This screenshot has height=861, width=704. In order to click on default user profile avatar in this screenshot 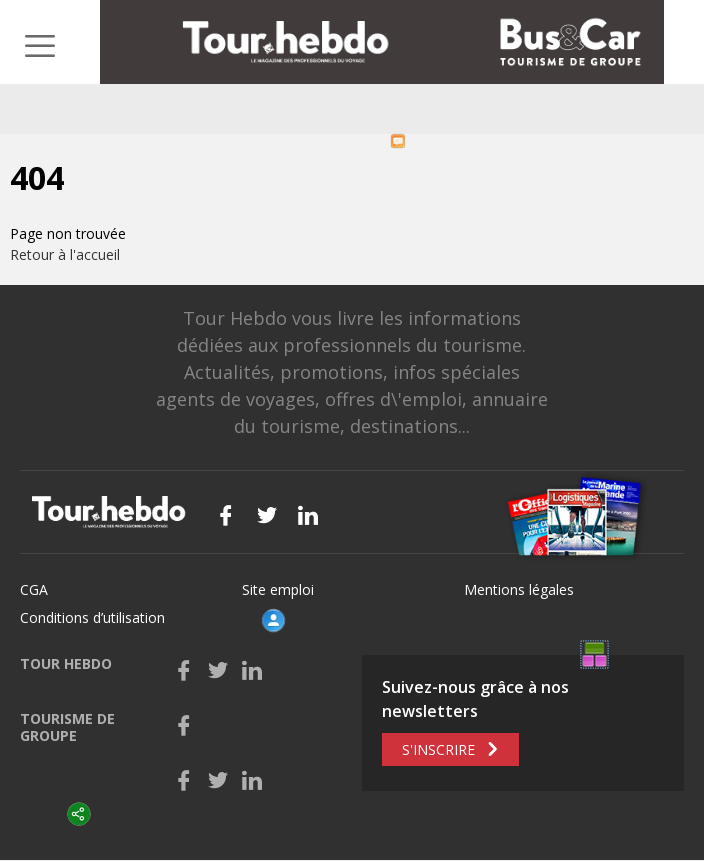, I will do `click(273, 620)`.